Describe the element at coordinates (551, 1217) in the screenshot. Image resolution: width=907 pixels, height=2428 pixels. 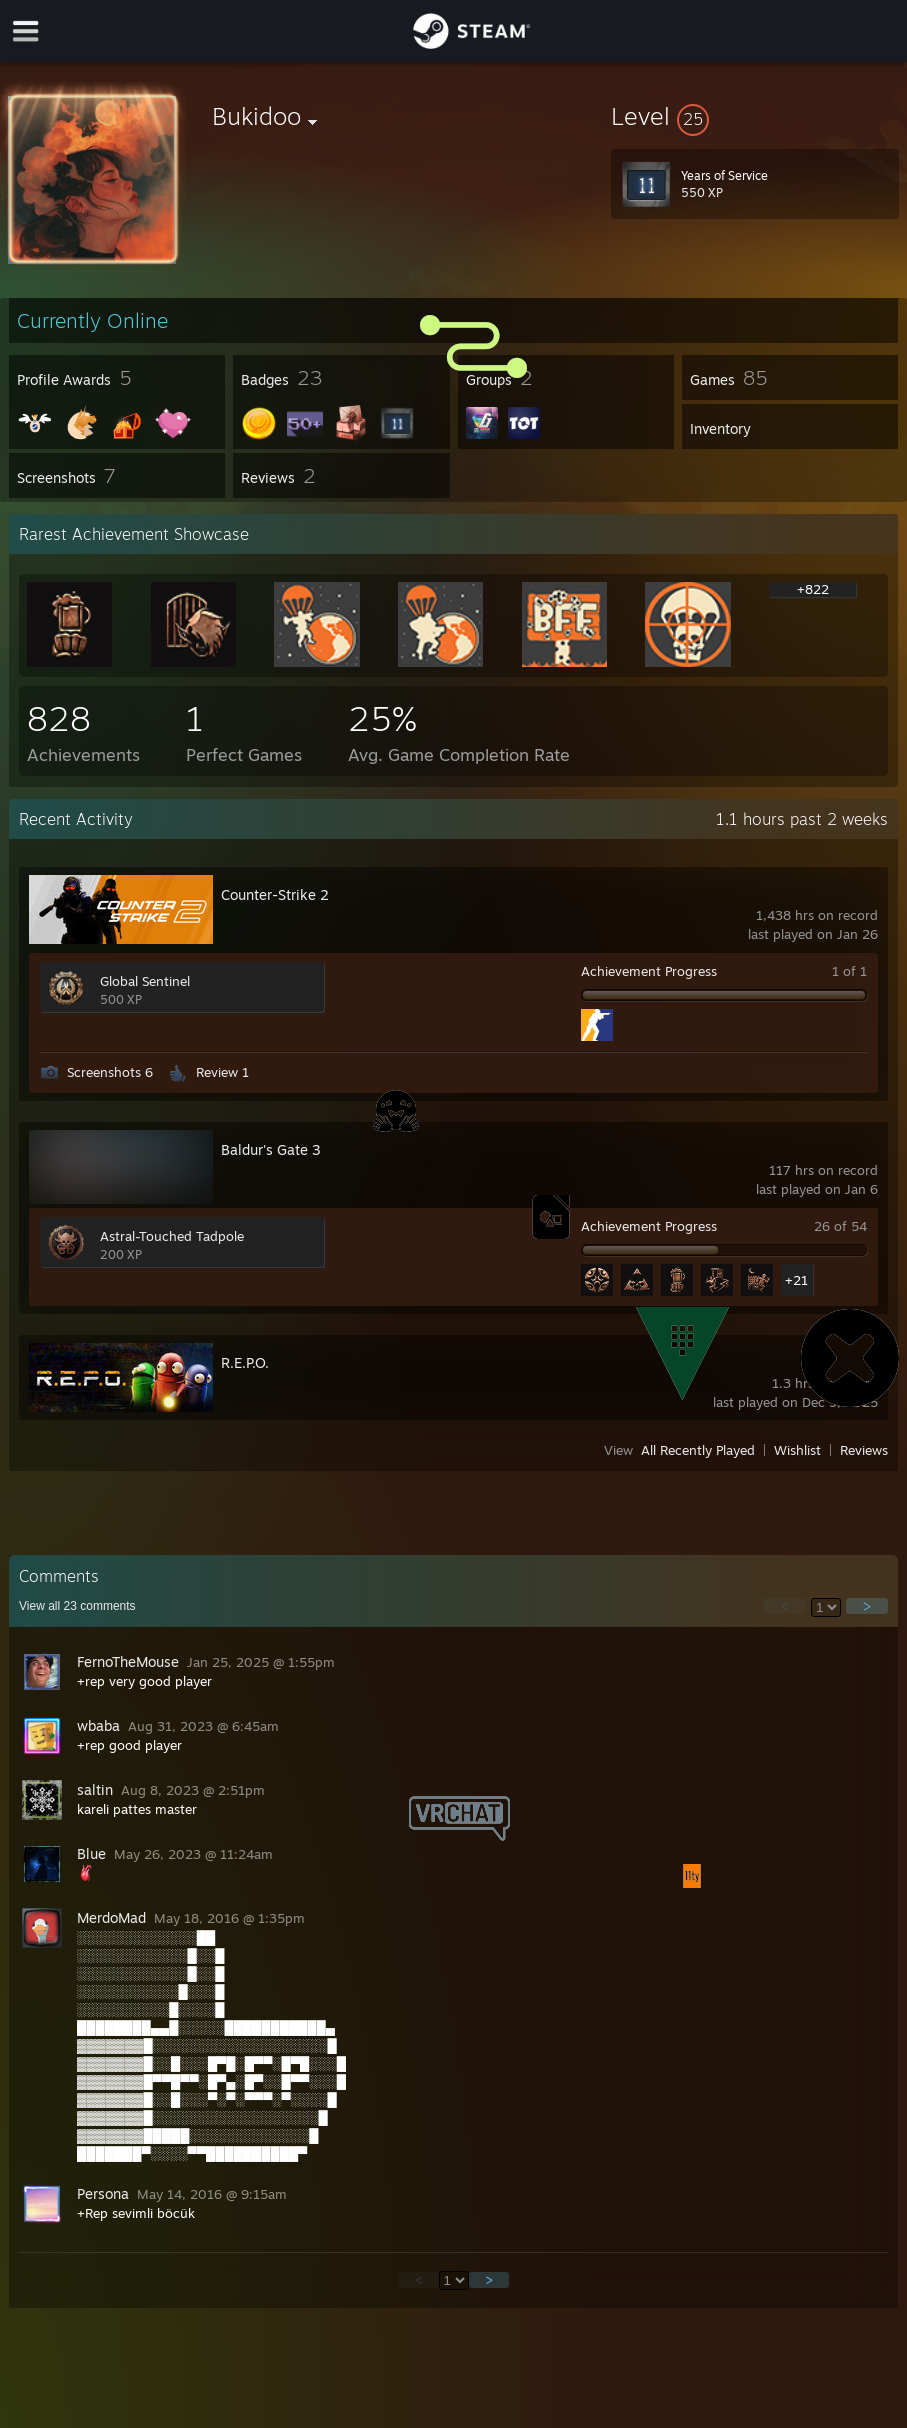
I see `open LibreOffice Draw application` at that location.